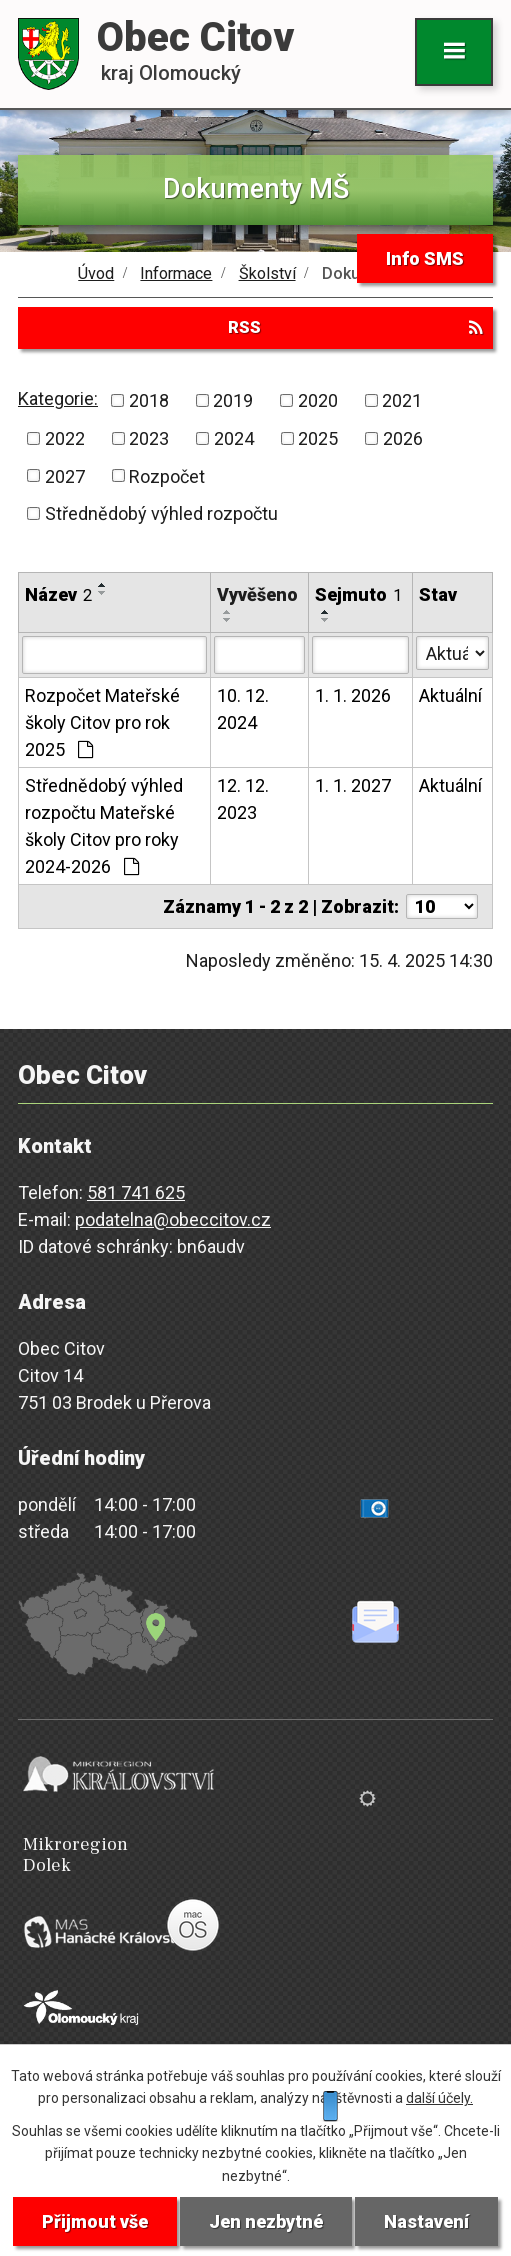 This screenshot has height=2256, width=511. Describe the element at coordinates (374, 1503) in the screenshot. I see `indicates a connected iPod shuffle device` at that location.